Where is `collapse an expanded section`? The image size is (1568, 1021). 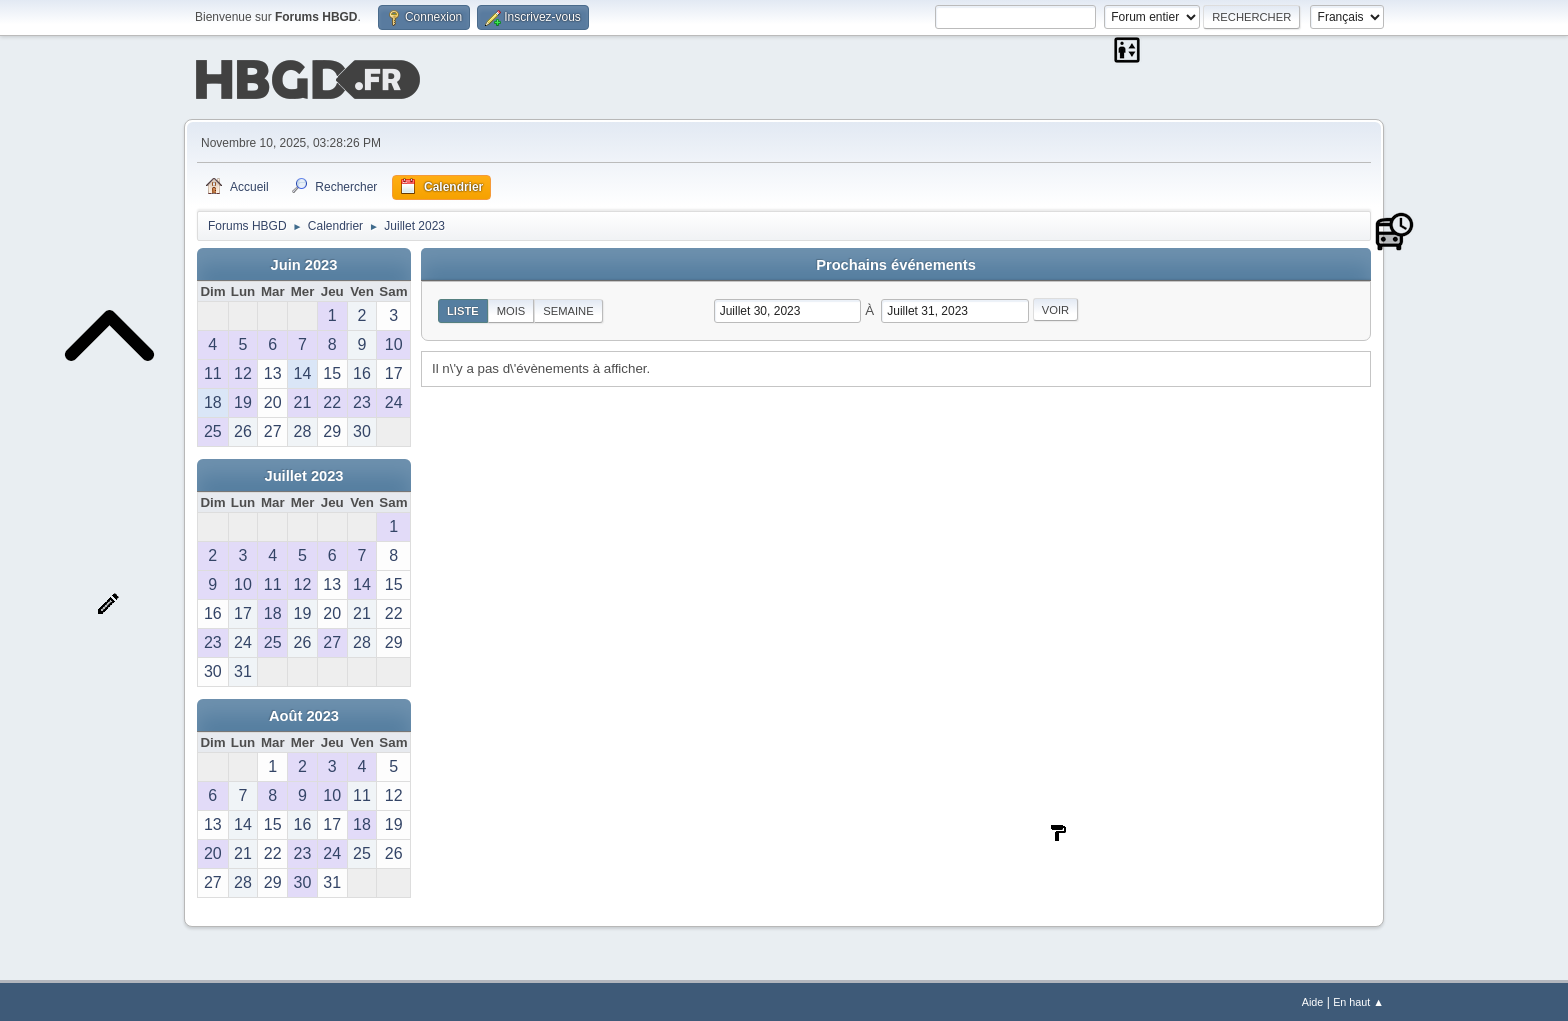
collapse an expanded section is located at coordinates (109, 335).